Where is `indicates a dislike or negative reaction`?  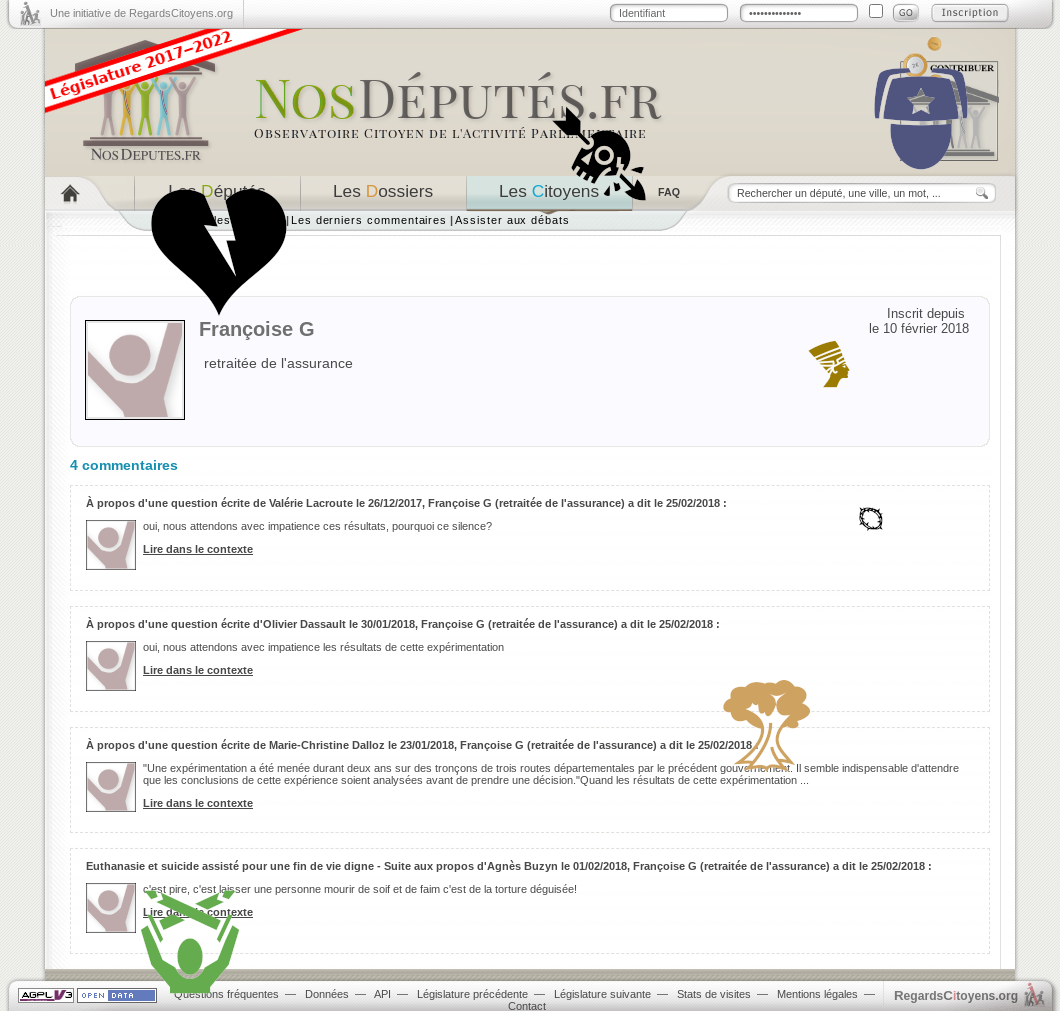 indicates a dislike or negative reaction is located at coordinates (219, 252).